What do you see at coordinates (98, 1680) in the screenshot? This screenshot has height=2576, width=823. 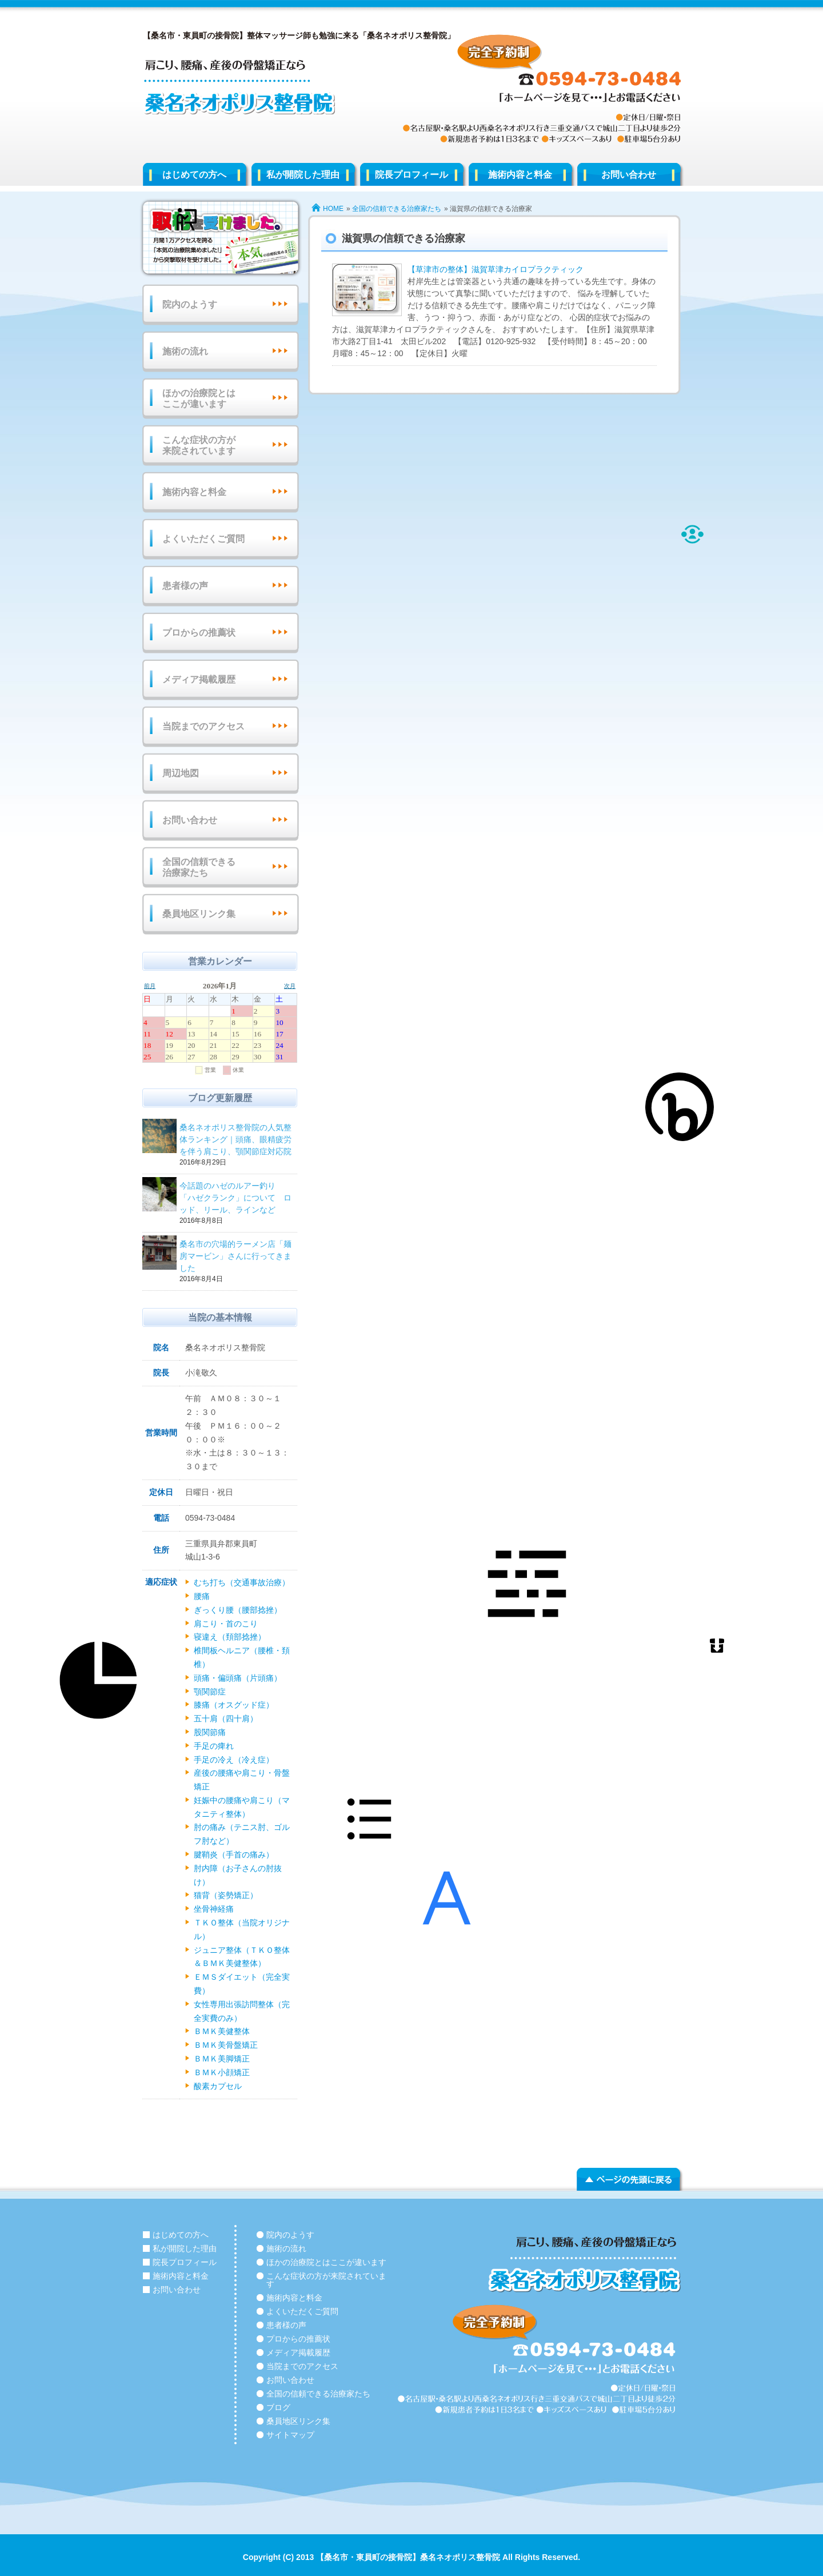 I see `view analytics or statistics breakdown` at bounding box center [98, 1680].